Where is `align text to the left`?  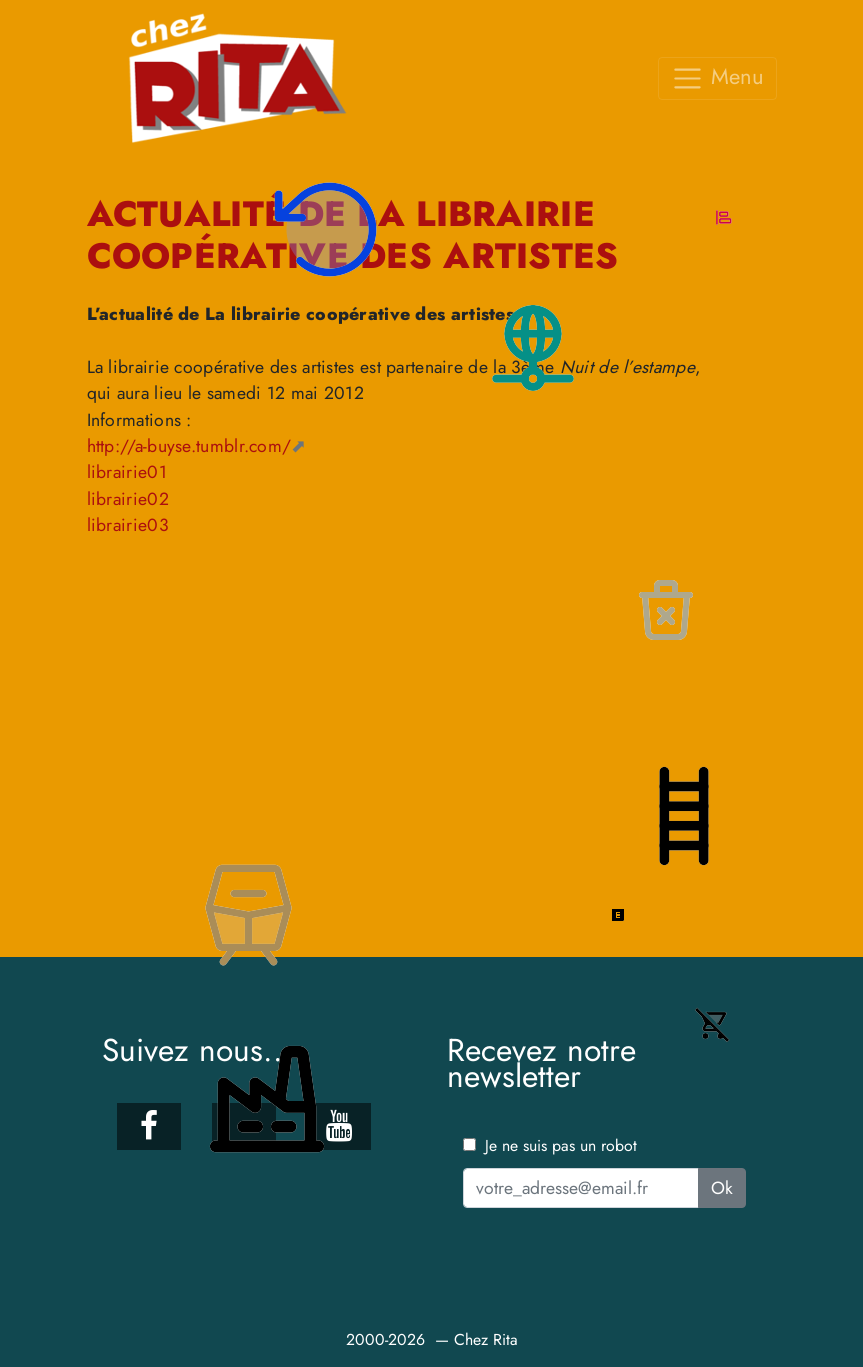
align text to the left is located at coordinates (723, 217).